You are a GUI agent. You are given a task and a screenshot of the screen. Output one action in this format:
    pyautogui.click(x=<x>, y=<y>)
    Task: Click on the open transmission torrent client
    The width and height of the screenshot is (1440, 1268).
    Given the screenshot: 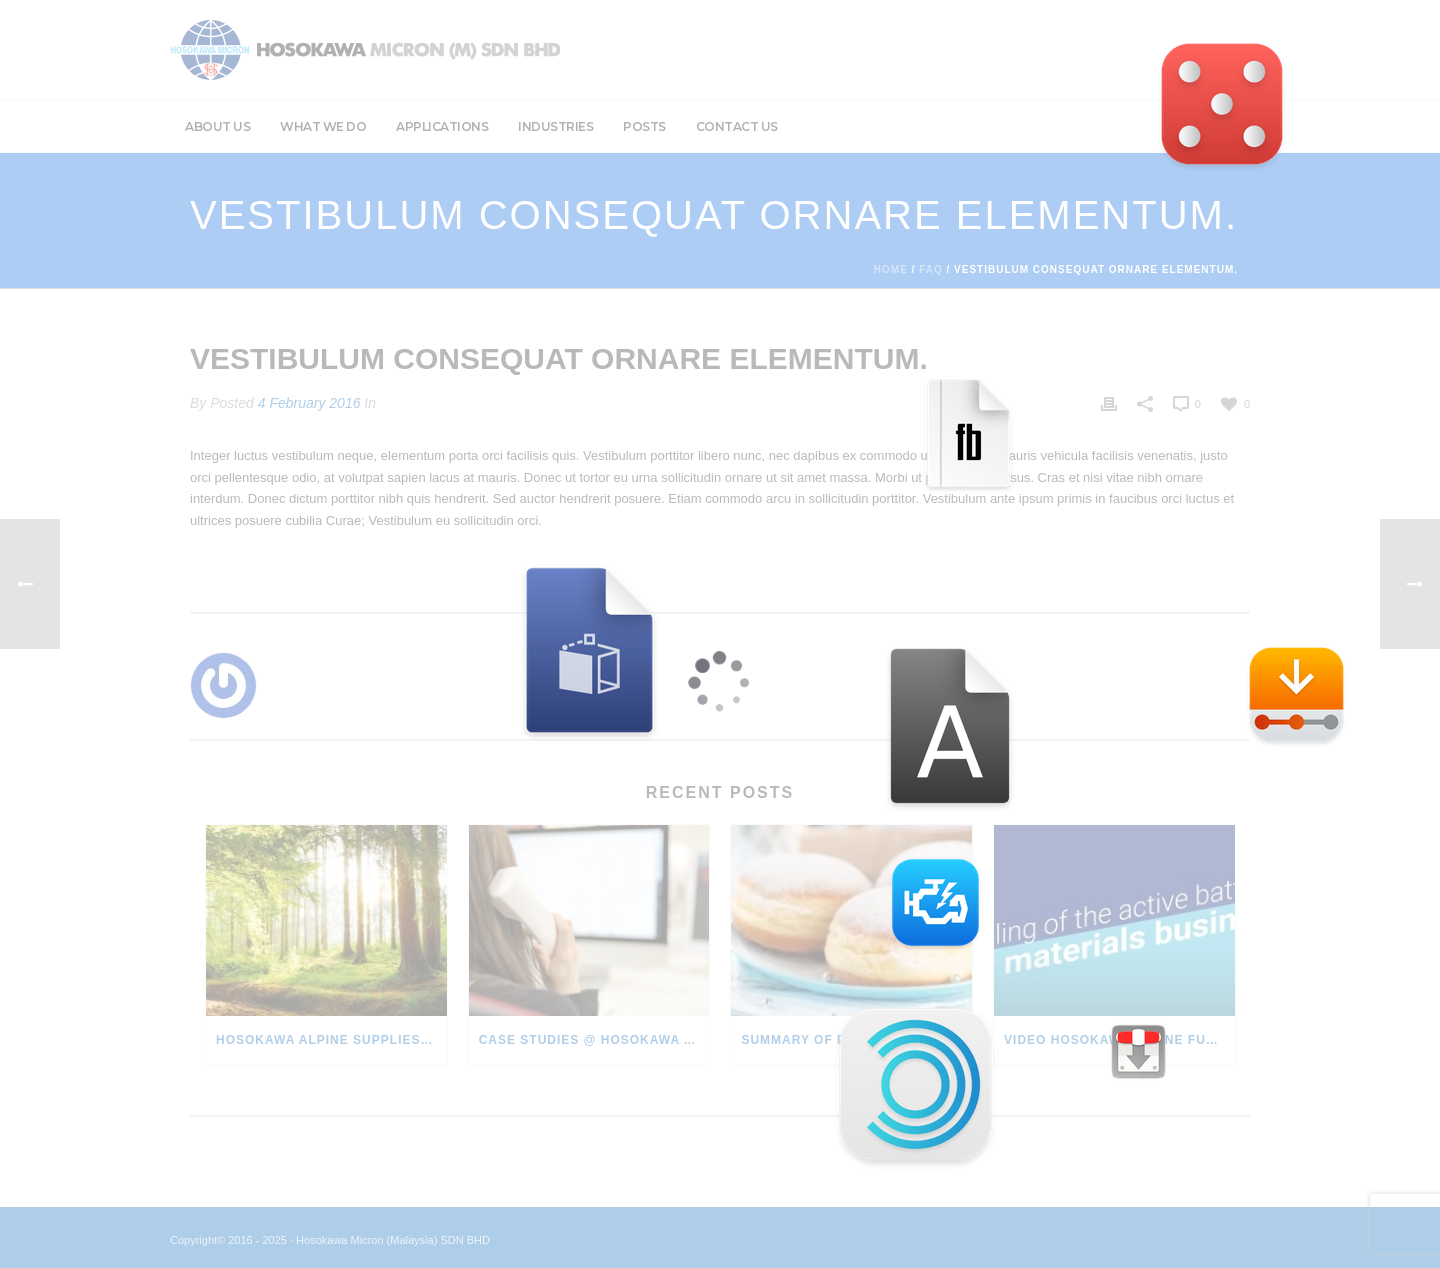 What is the action you would take?
    pyautogui.click(x=1138, y=1051)
    